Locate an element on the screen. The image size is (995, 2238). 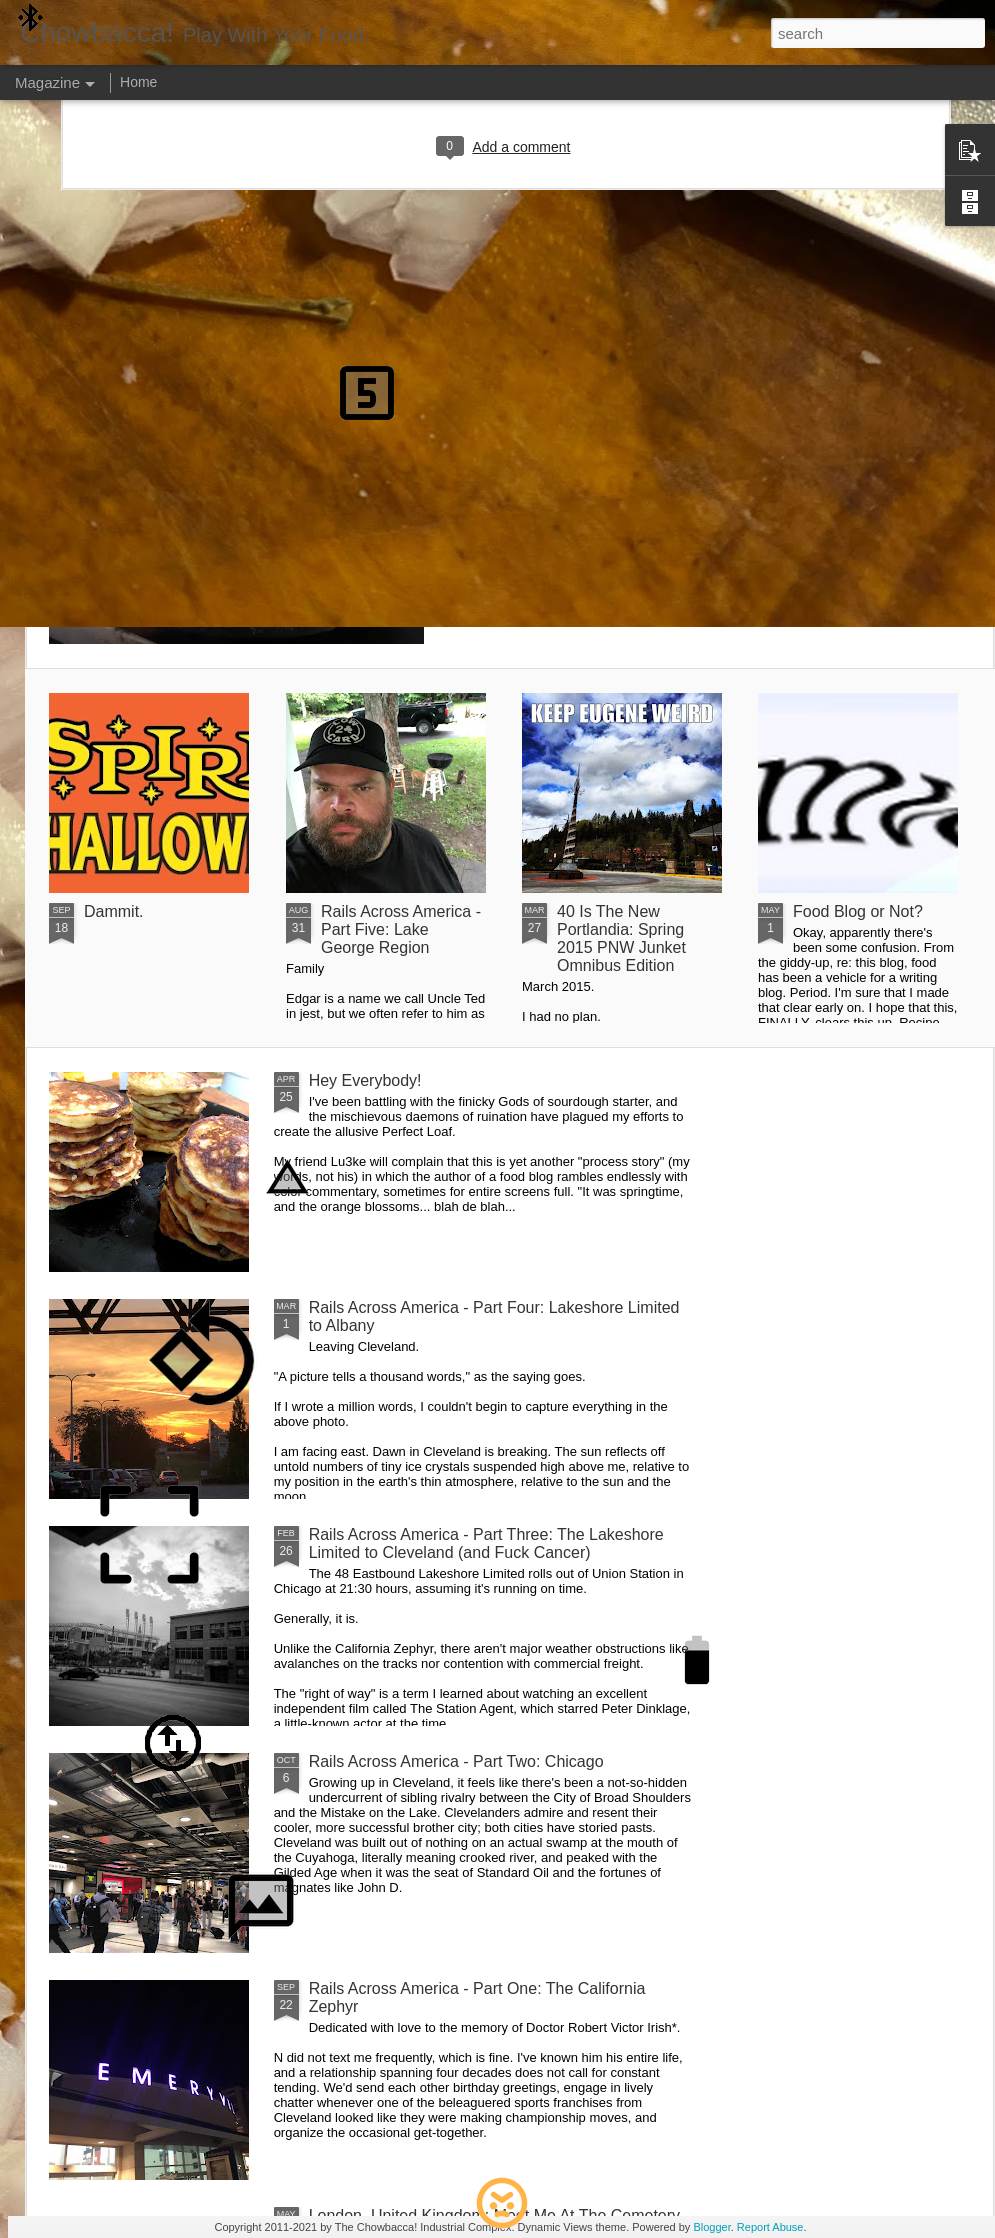
view revision or change history is located at coordinates (287, 1176).